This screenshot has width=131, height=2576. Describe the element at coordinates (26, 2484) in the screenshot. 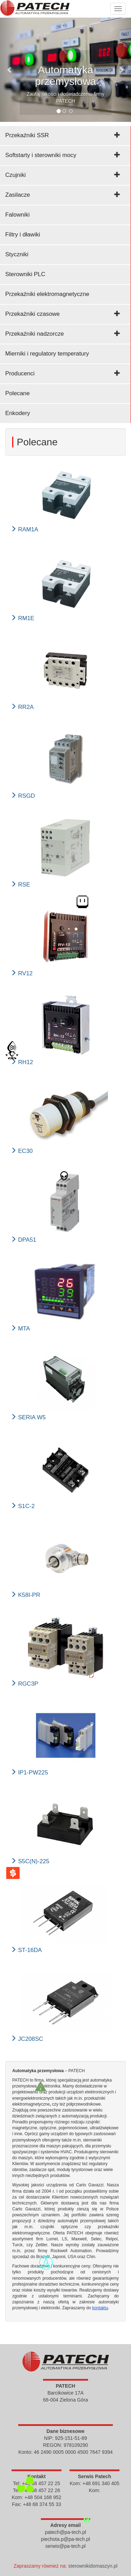

I see `unocss framework logo` at that location.